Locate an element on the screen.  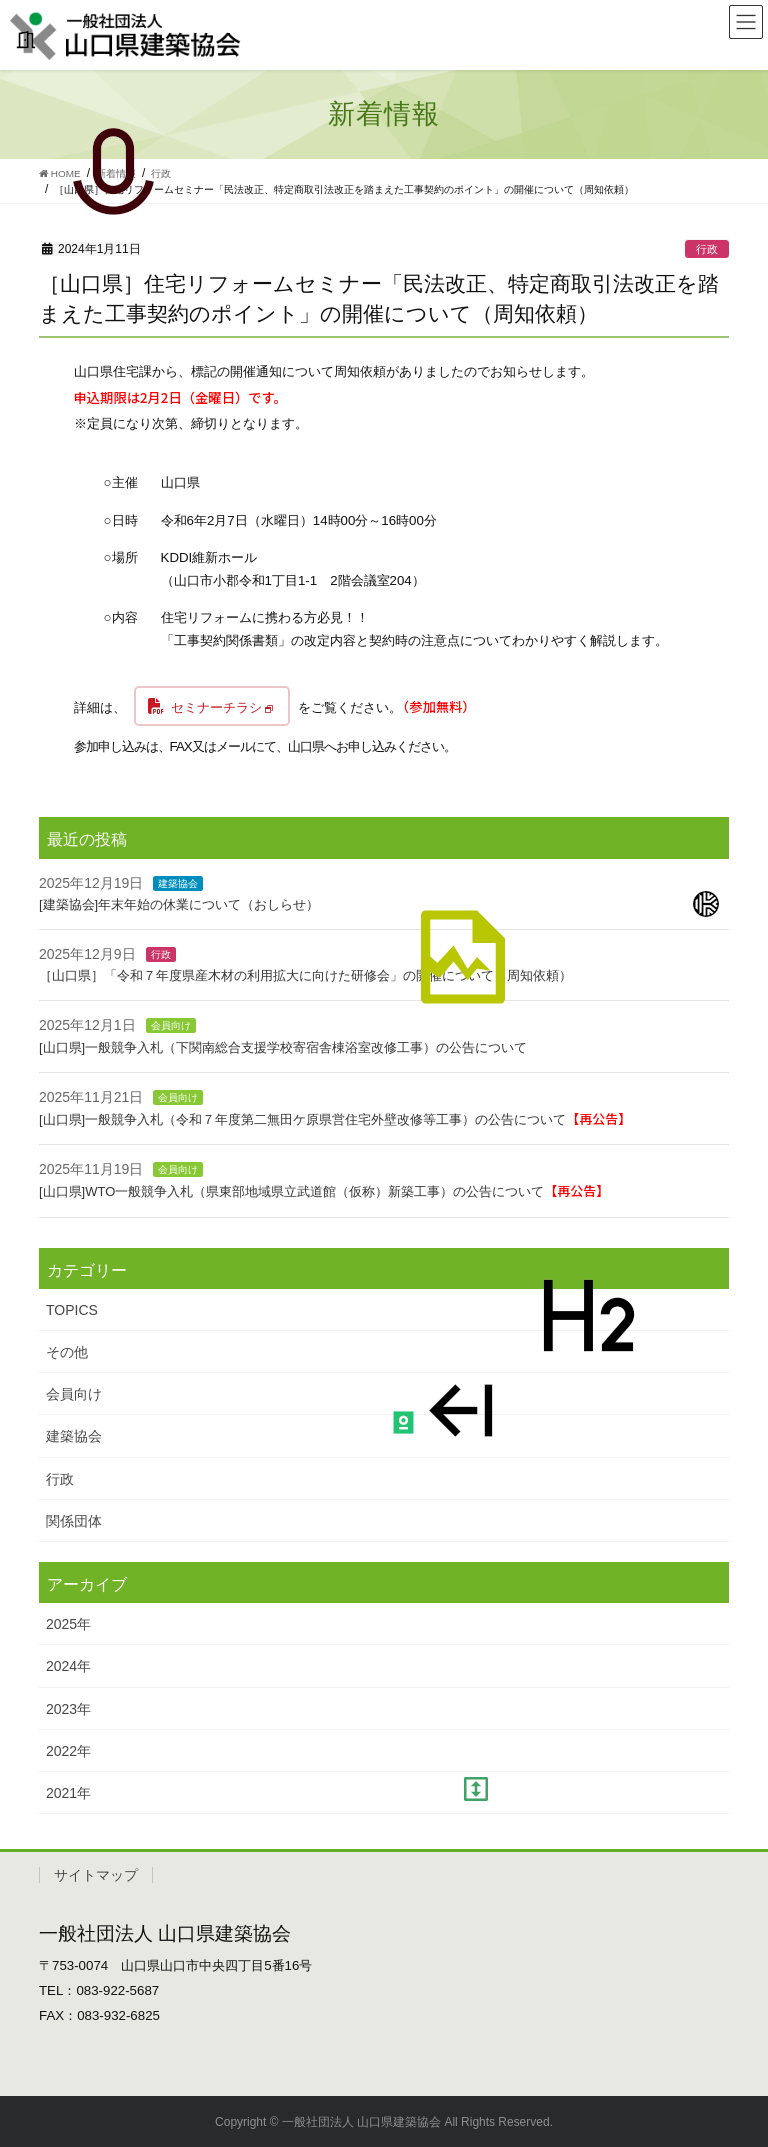
flip content vertically is located at coordinates (476, 1789).